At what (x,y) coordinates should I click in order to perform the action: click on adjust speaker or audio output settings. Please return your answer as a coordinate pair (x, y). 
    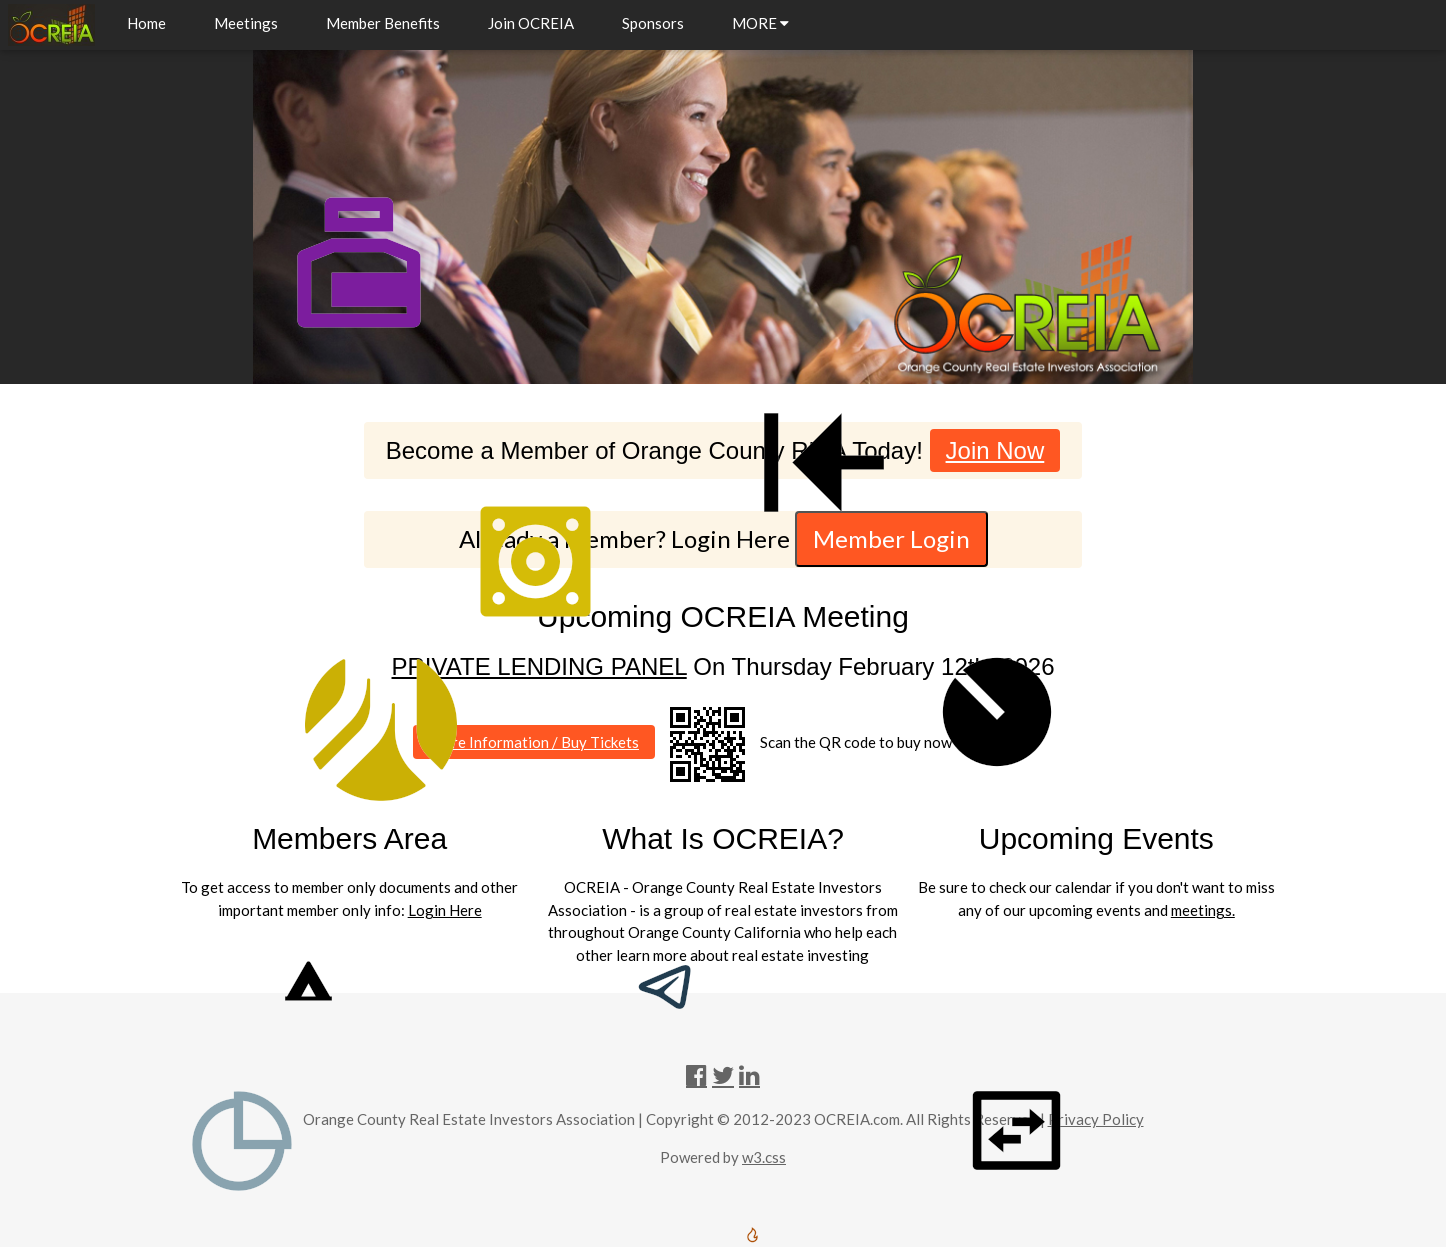
    Looking at the image, I should click on (535, 561).